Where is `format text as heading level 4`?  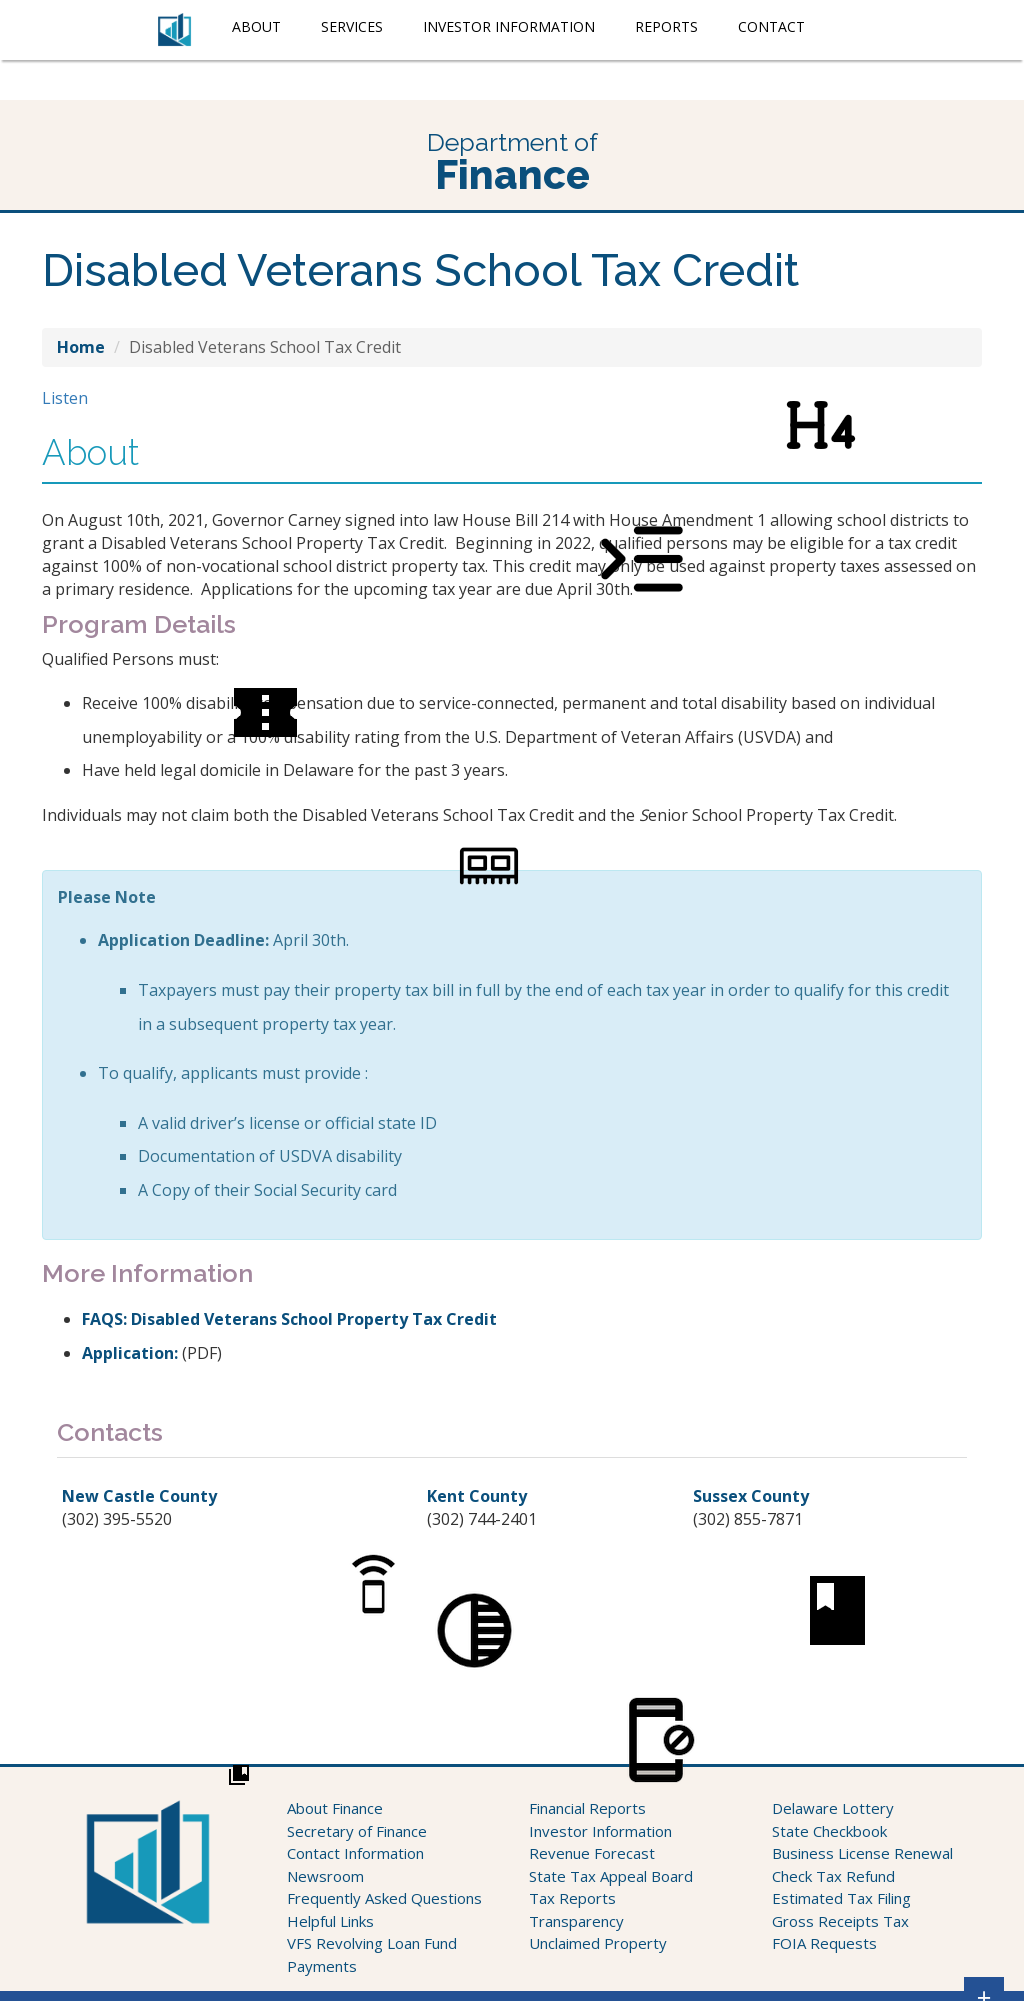 format text as heading level 4 is located at coordinates (821, 425).